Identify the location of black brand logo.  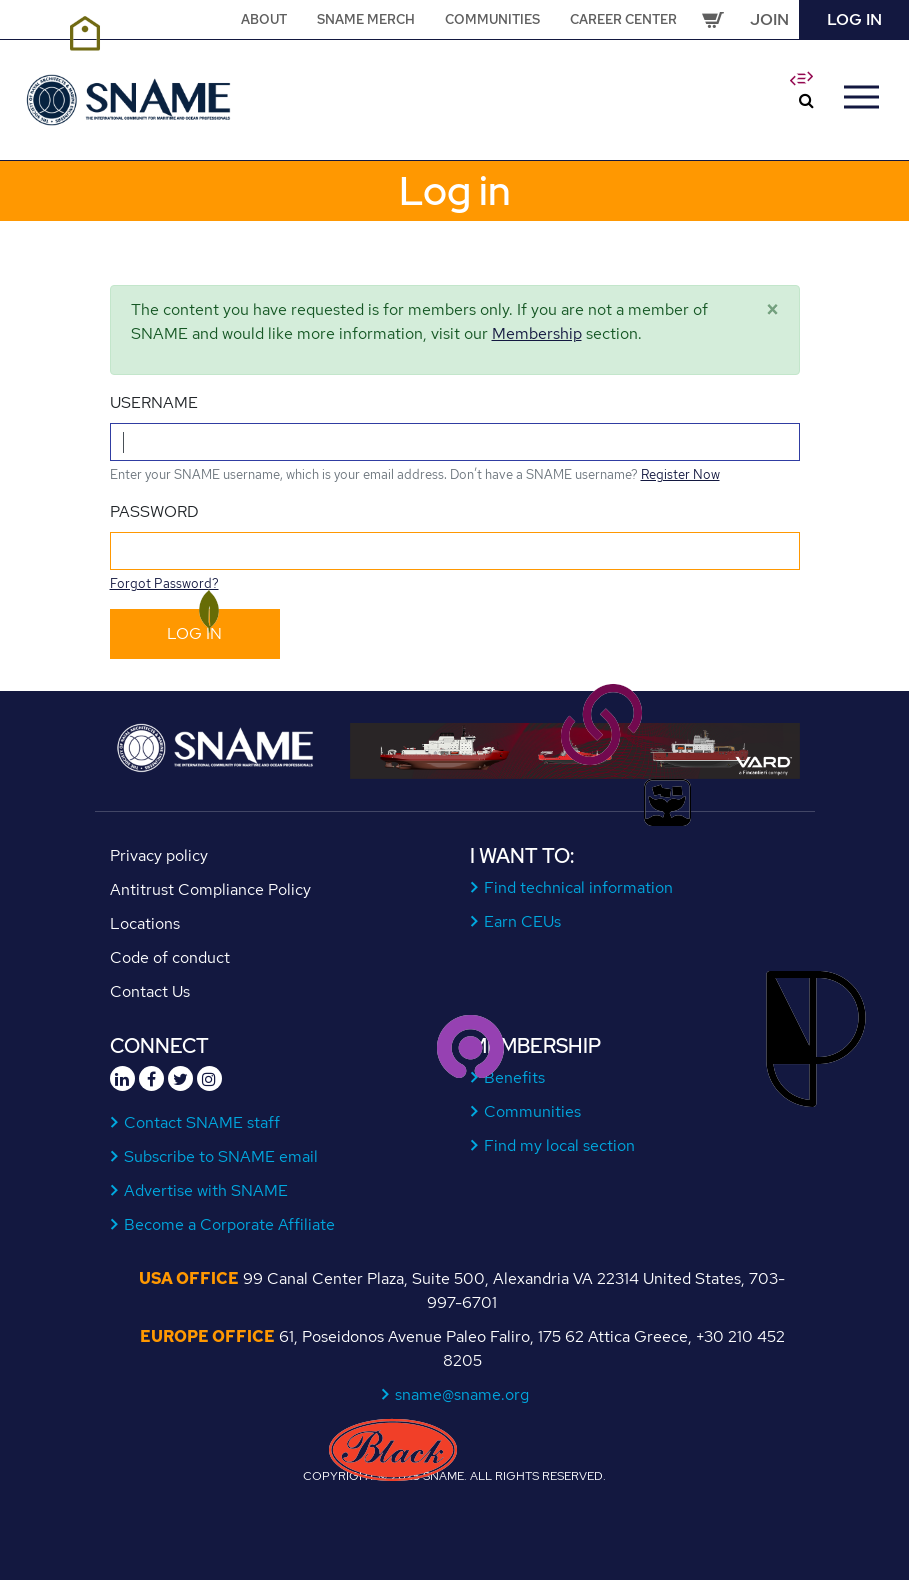
(393, 1450).